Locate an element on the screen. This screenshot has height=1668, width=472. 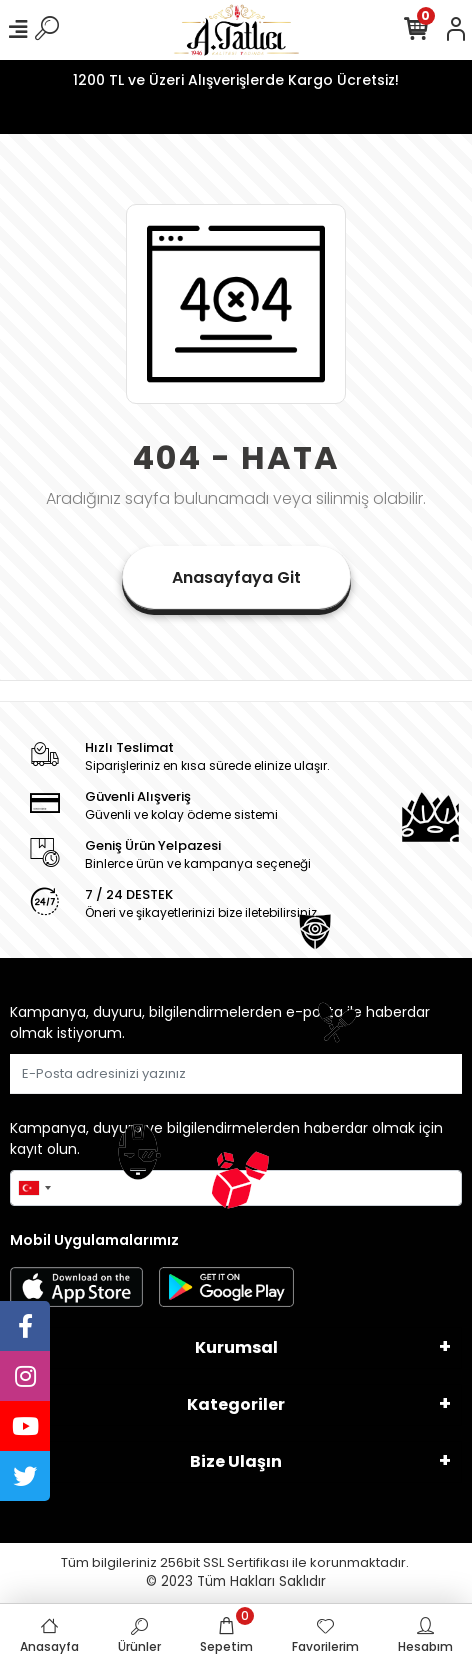
access cyborg or android character options is located at coordinates (138, 1152).